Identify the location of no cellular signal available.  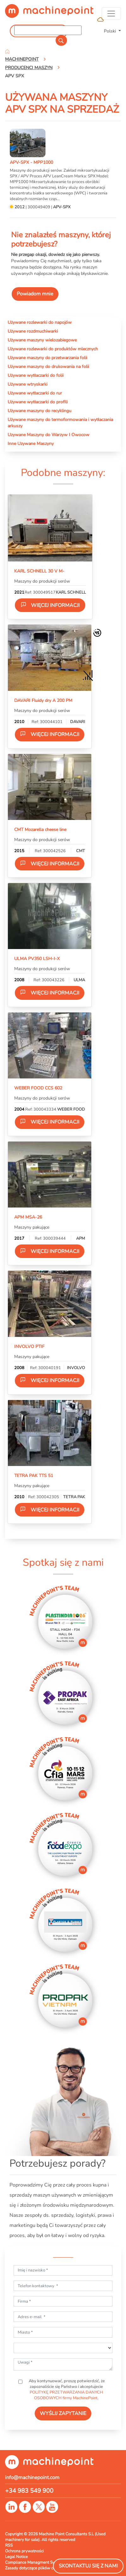
(88, 676).